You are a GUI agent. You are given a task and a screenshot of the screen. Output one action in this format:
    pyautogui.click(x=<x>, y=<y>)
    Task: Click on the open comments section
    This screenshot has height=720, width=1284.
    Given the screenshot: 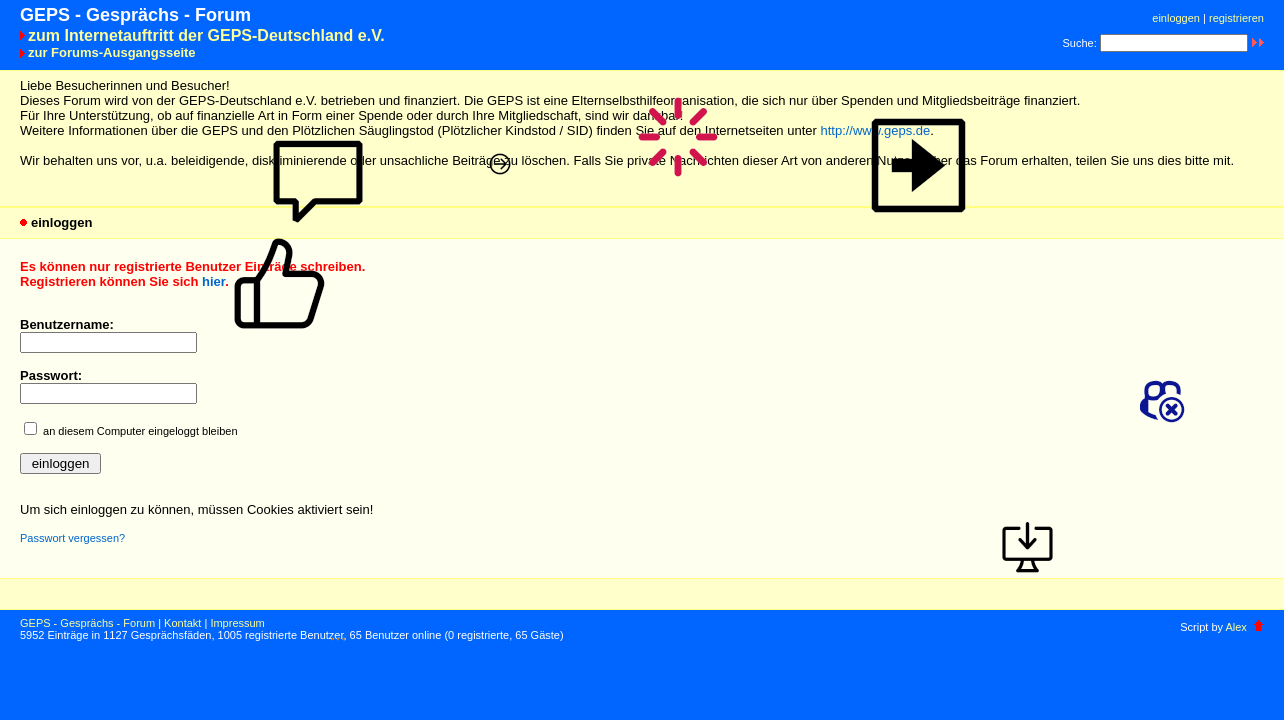 What is the action you would take?
    pyautogui.click(x=318, y=179)
    